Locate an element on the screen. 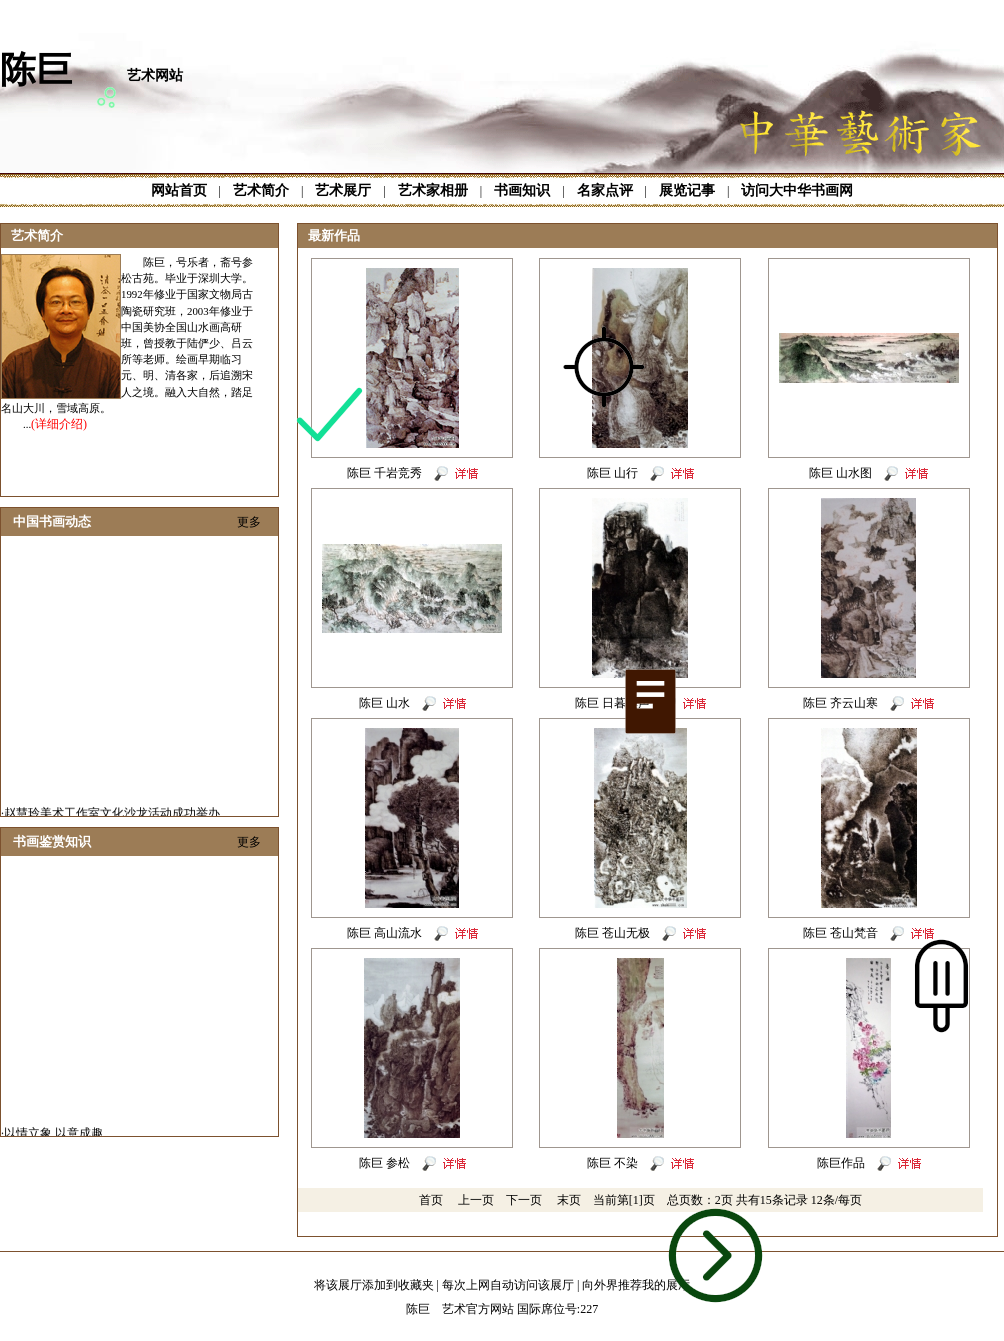  indicates summer or seasonal content is located at coordinates (941, 984).